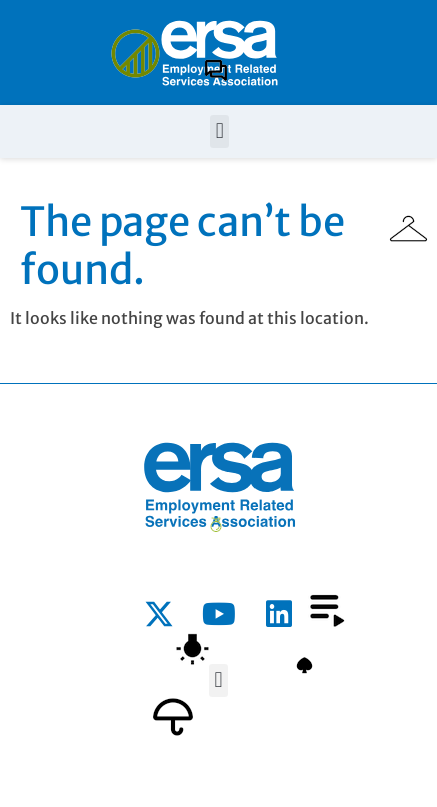 The height and width of the screenshot is (807, 437). I want to click on access your wardrobe or closet, so click(408, 230).